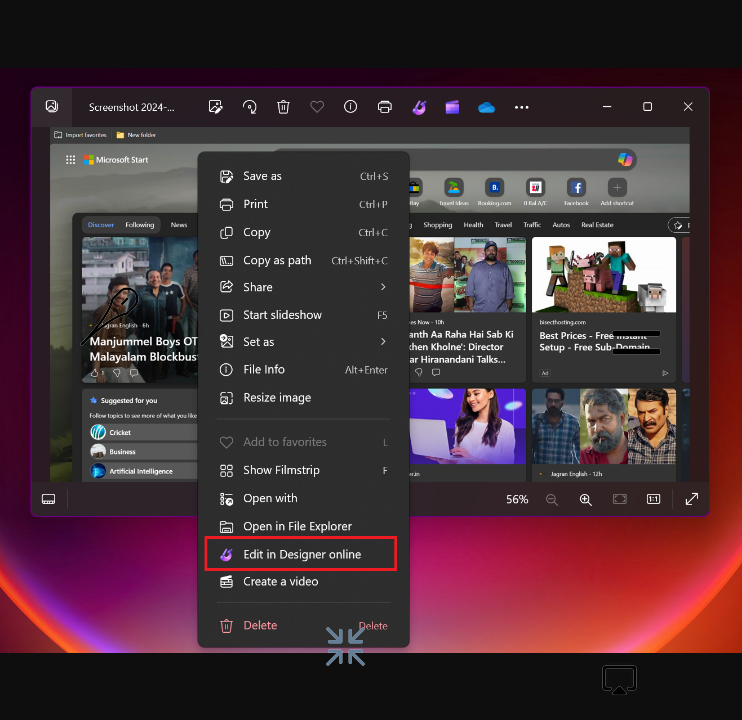 Image resolution: width=742 pixels, height=720 pixels. I want to click on access sewing or crafting tools, so click(109, 316).